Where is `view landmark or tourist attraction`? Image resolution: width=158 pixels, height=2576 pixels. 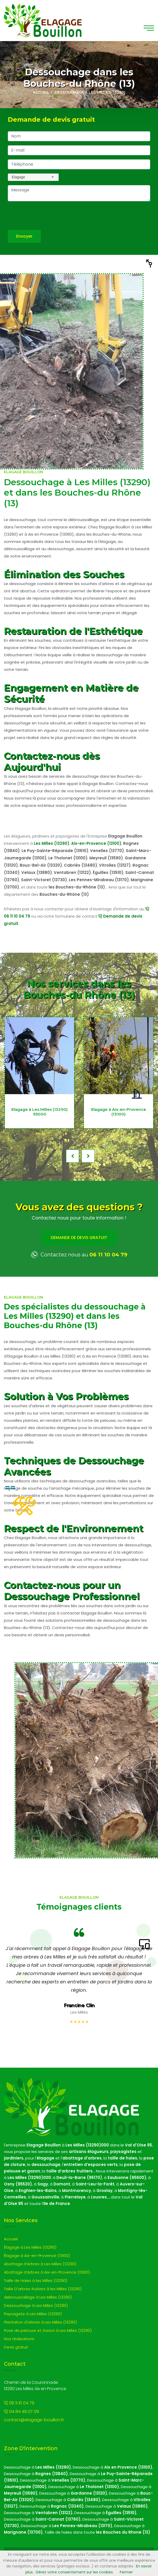 view landmark or tourist attraction is located at coordinates (137, 1093).